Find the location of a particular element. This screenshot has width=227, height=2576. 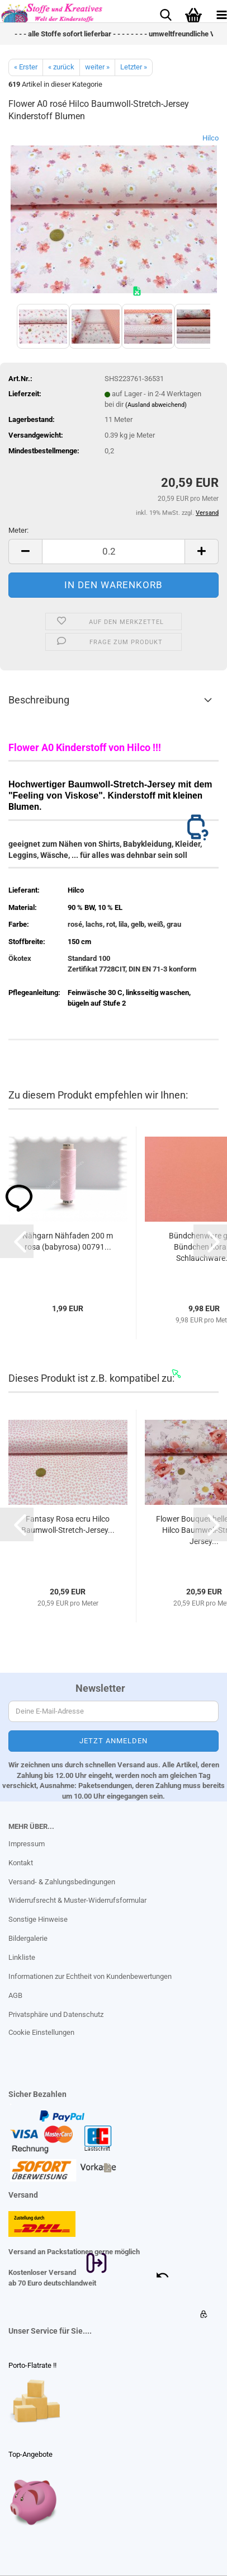

move element to the right is located at coordinates (96, 2263).